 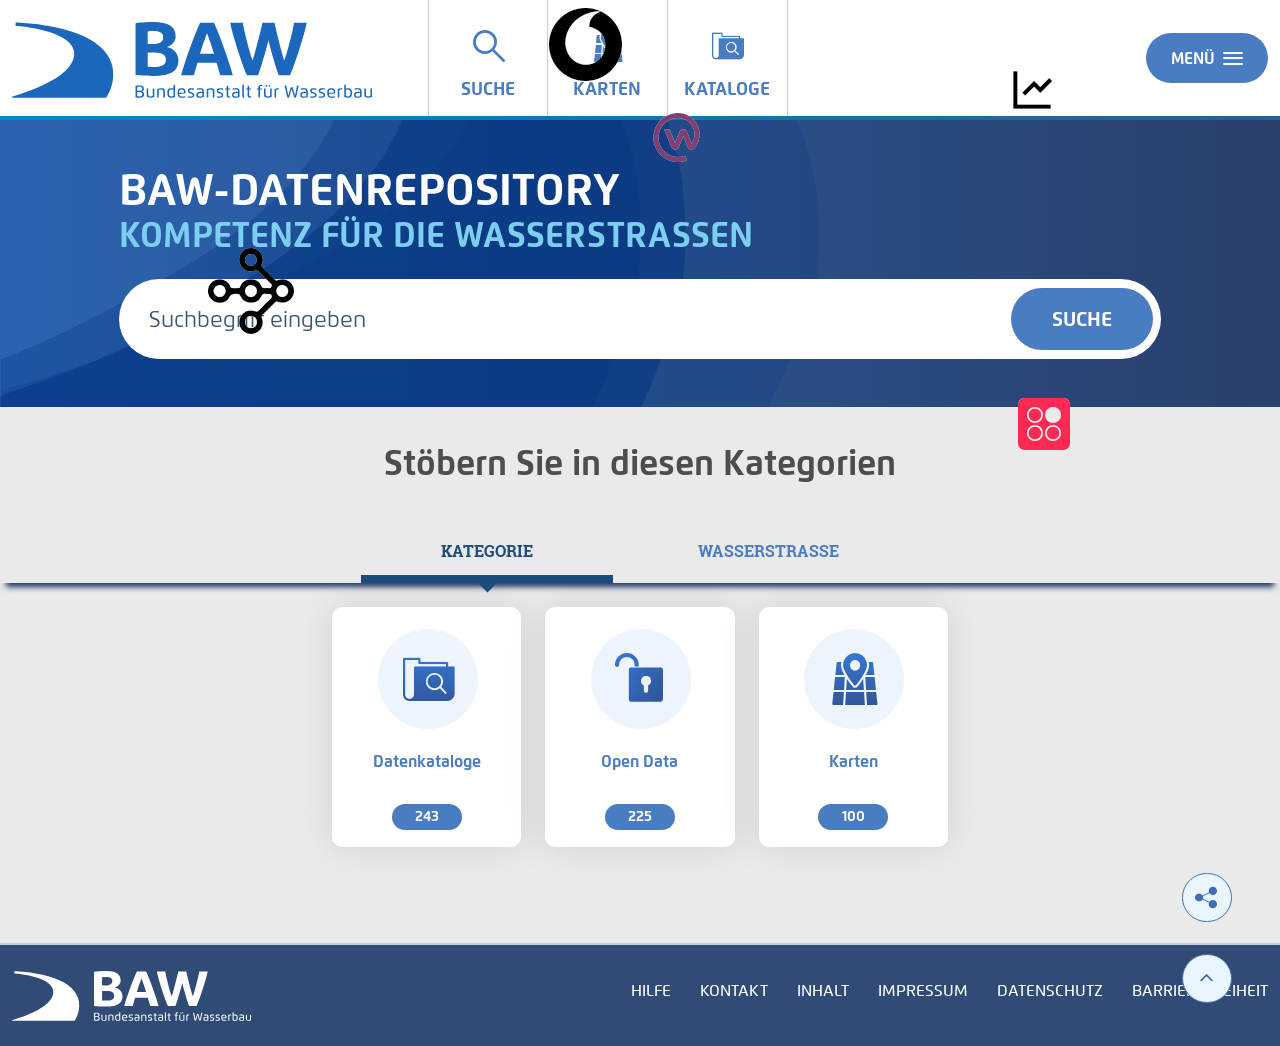 I want to click on ray distributed computing framework logo, so click(x=251, y=291).